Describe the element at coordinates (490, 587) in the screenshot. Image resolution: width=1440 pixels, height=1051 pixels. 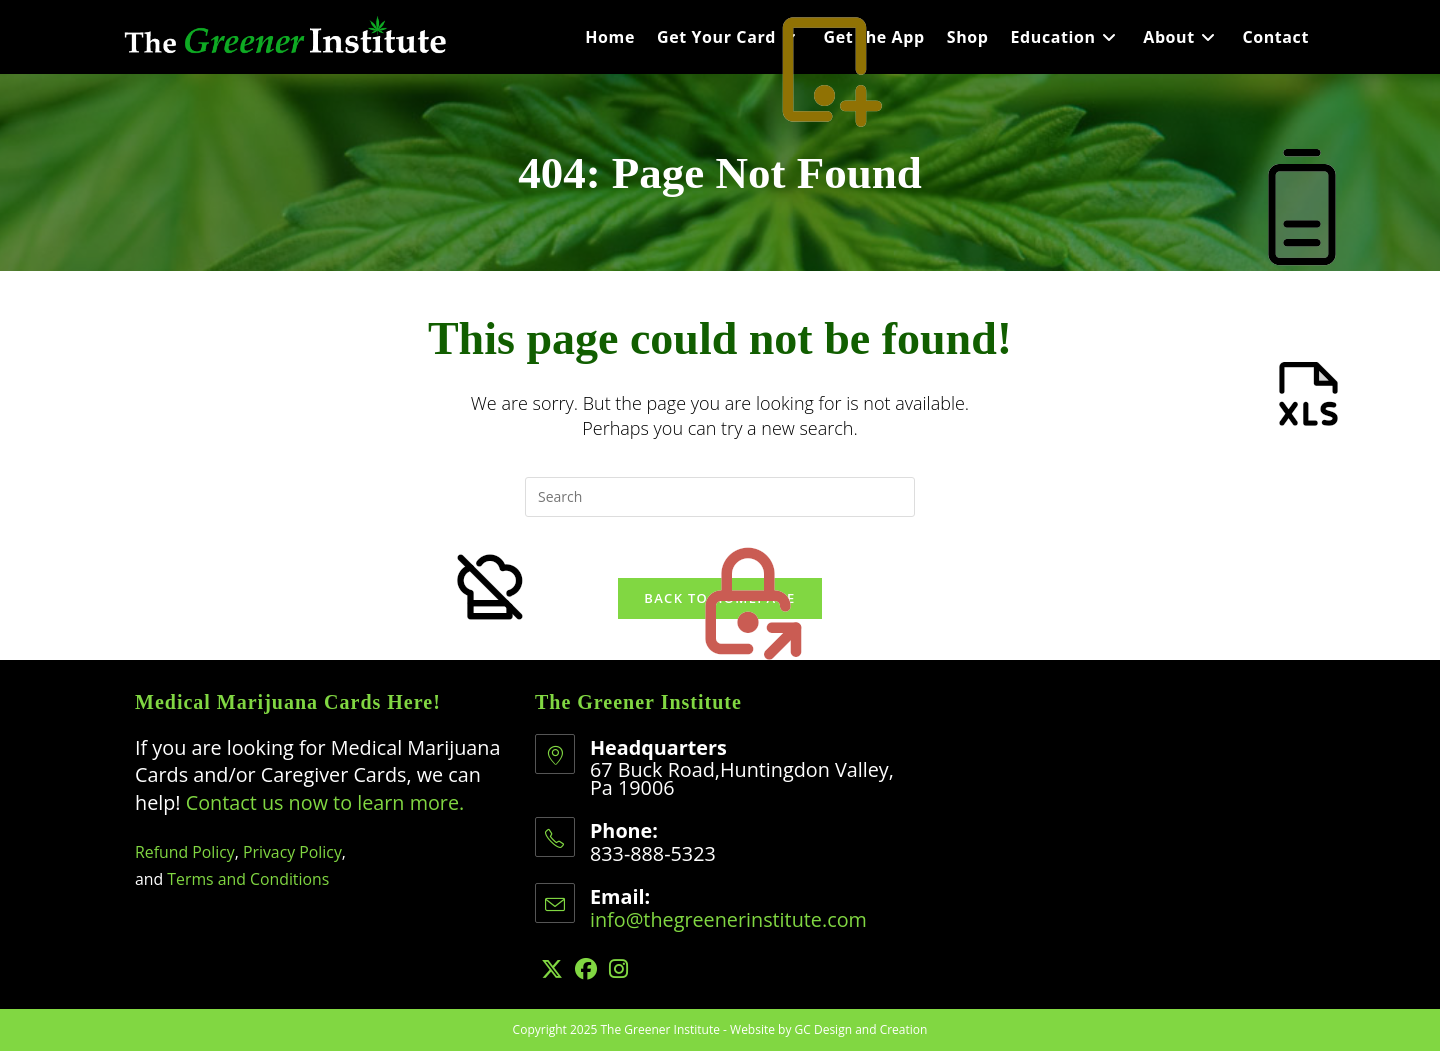
I see `disable cooking or recipe mode` at that location.